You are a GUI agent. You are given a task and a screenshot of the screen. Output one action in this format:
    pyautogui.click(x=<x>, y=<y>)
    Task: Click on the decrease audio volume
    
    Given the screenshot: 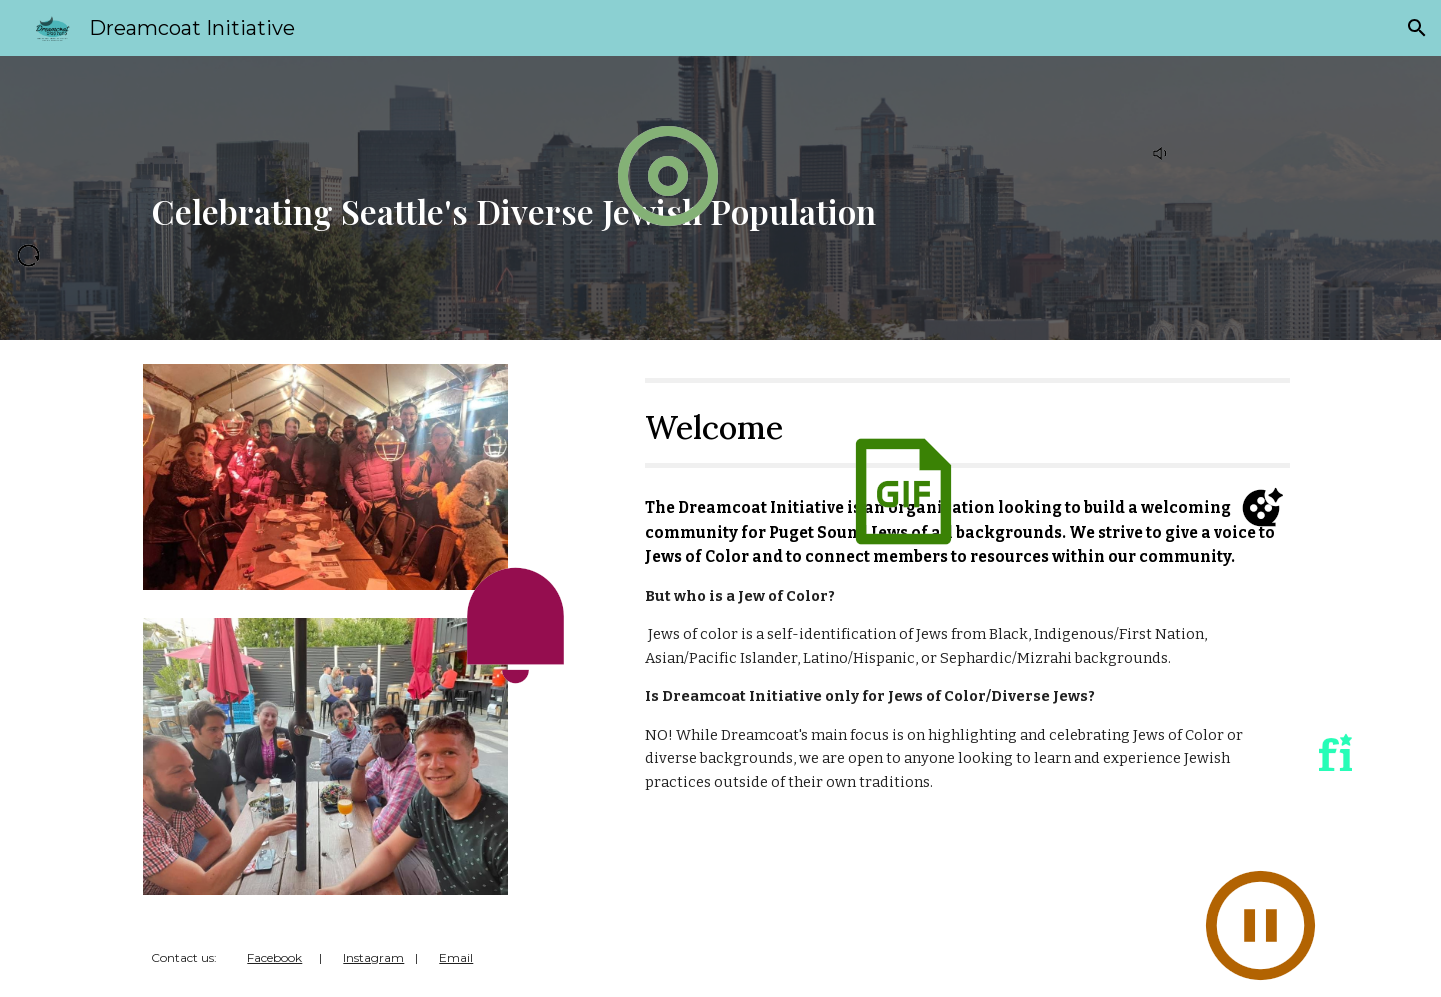 What is the action you would take?
    pyautogui.click(x=1159, y=153)
    